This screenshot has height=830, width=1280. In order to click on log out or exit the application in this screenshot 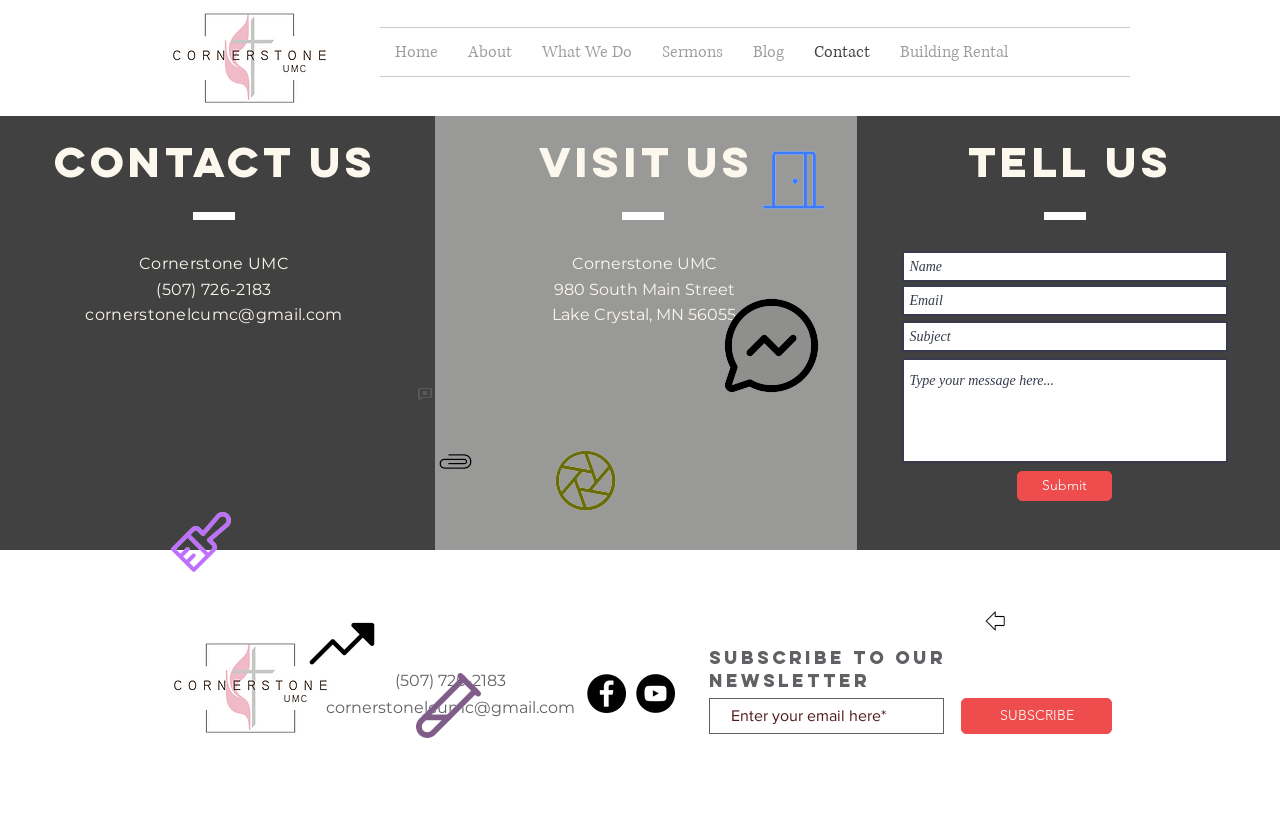, I will do `click(794, 180)`.